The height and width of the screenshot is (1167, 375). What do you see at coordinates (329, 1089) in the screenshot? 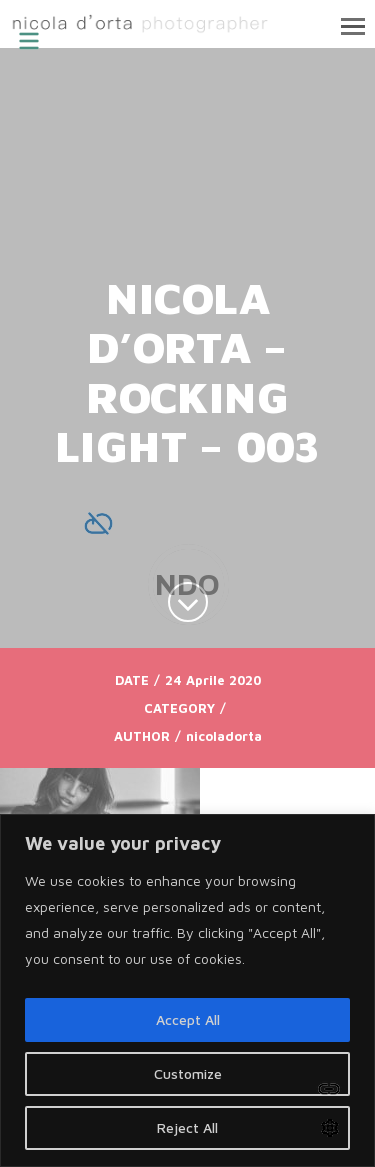
I see `insert a hyperlink` at bounding box center [329, 1089].